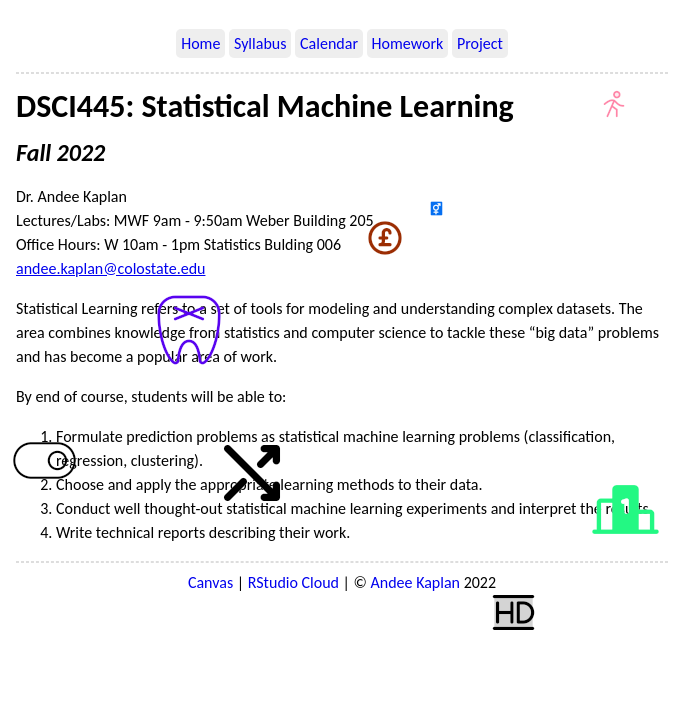 The image size is (684, 720). What do you see at coordinates (385, 238) in the screenshot?
I see `view balance in british pounds` at bounding box center [385, 238].